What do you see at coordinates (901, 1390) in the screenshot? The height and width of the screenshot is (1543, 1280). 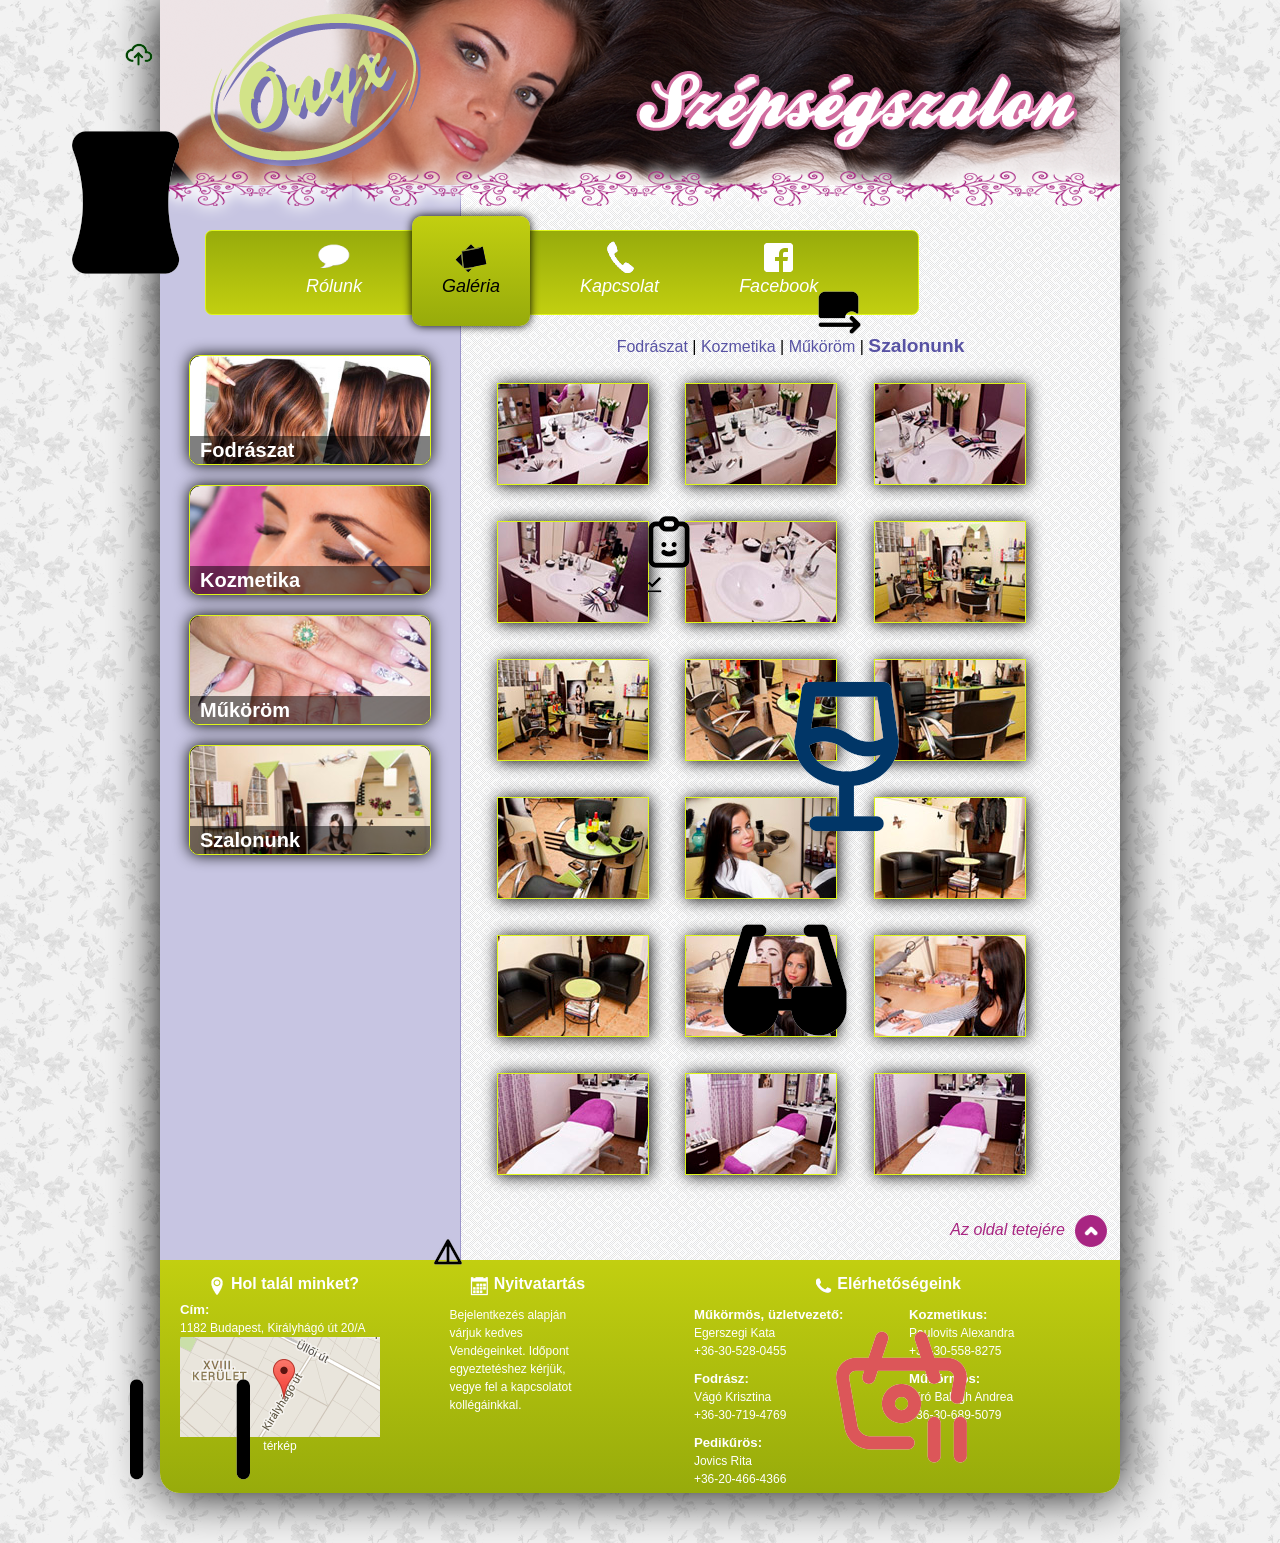 I see `pause or hold shopping basket` at bounding box center [901, 1390].